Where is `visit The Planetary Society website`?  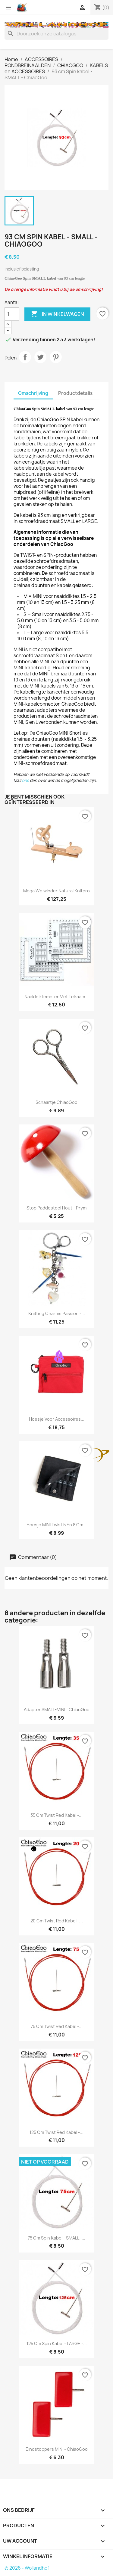
visit The Planetary Society website is located at coordinates (101, 1455).